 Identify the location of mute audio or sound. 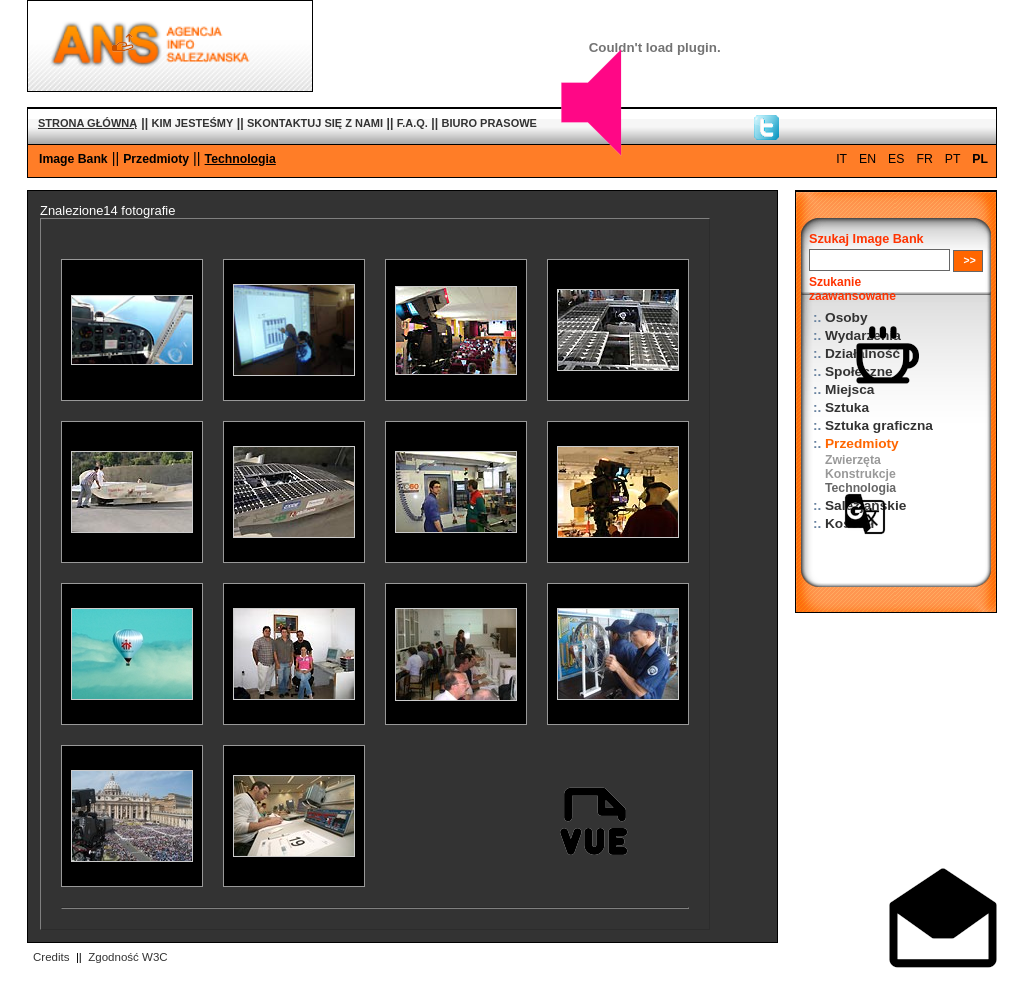
(594, 102).